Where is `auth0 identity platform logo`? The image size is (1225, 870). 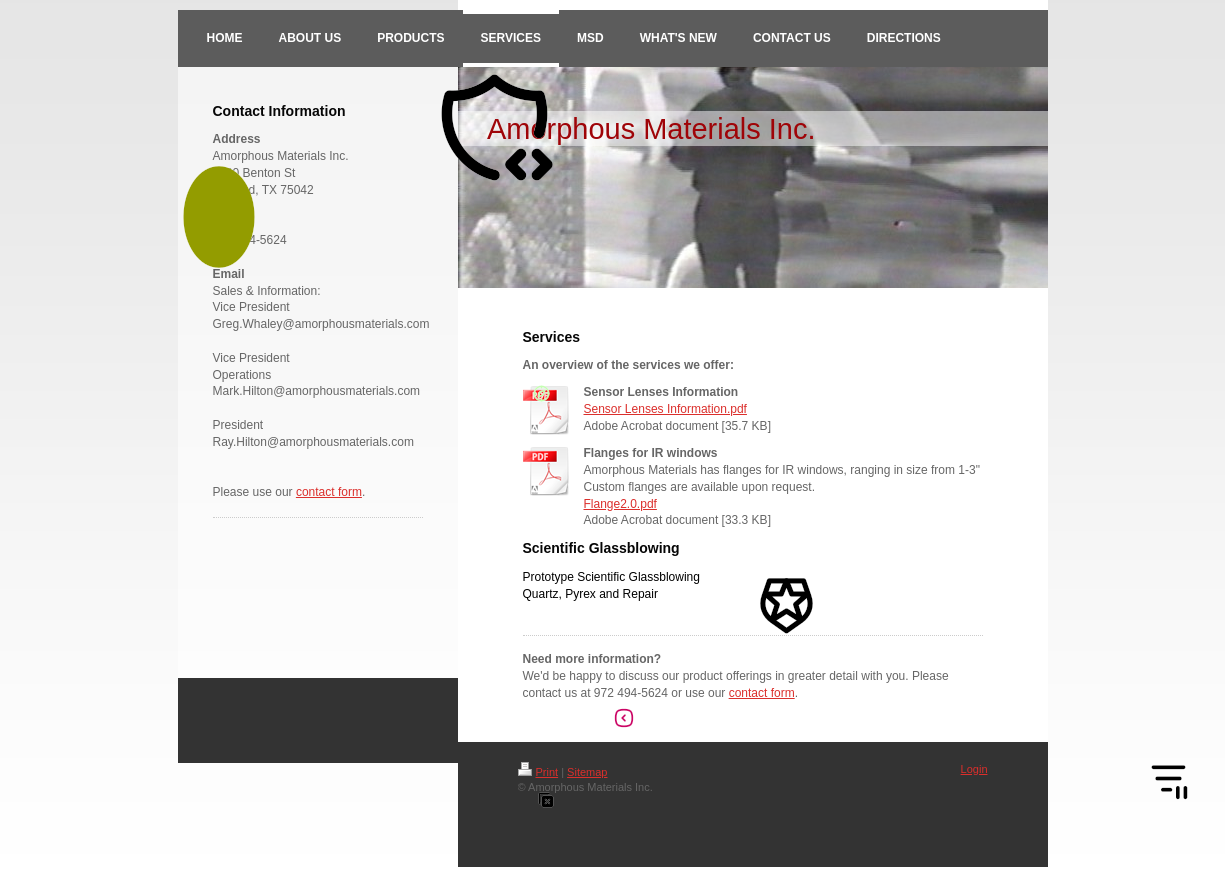 auth0 identity platform logo is located at coordinates (786, 604).